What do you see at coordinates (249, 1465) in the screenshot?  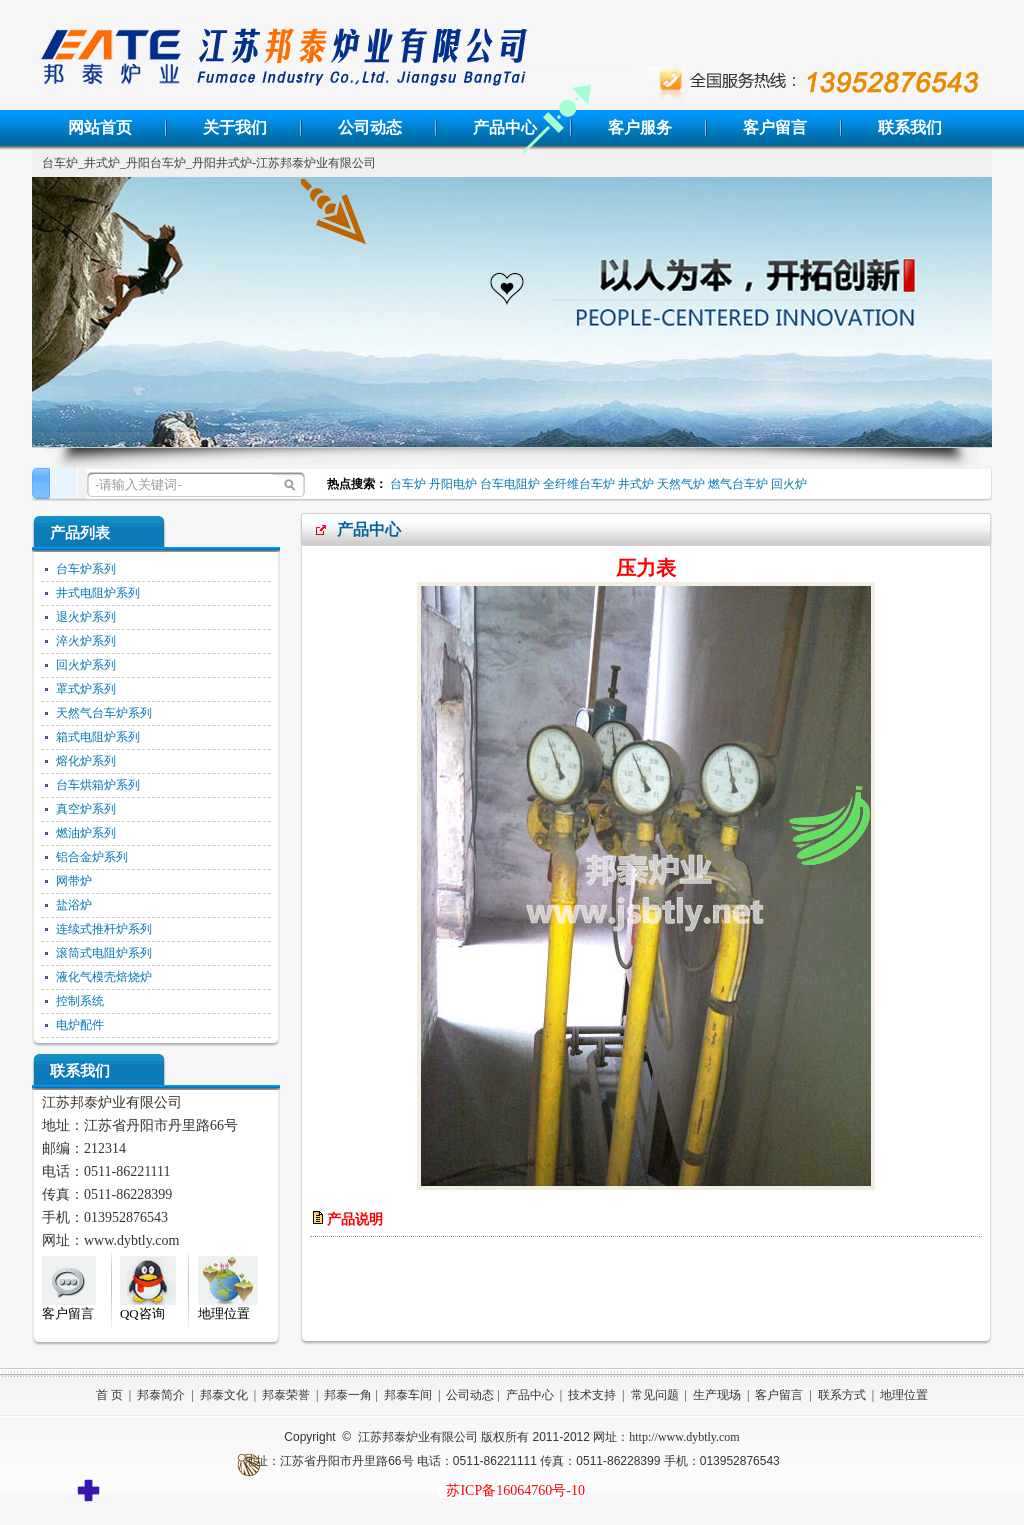 I see `extract resources or energy in a game` at bounding box center [249, 1465].